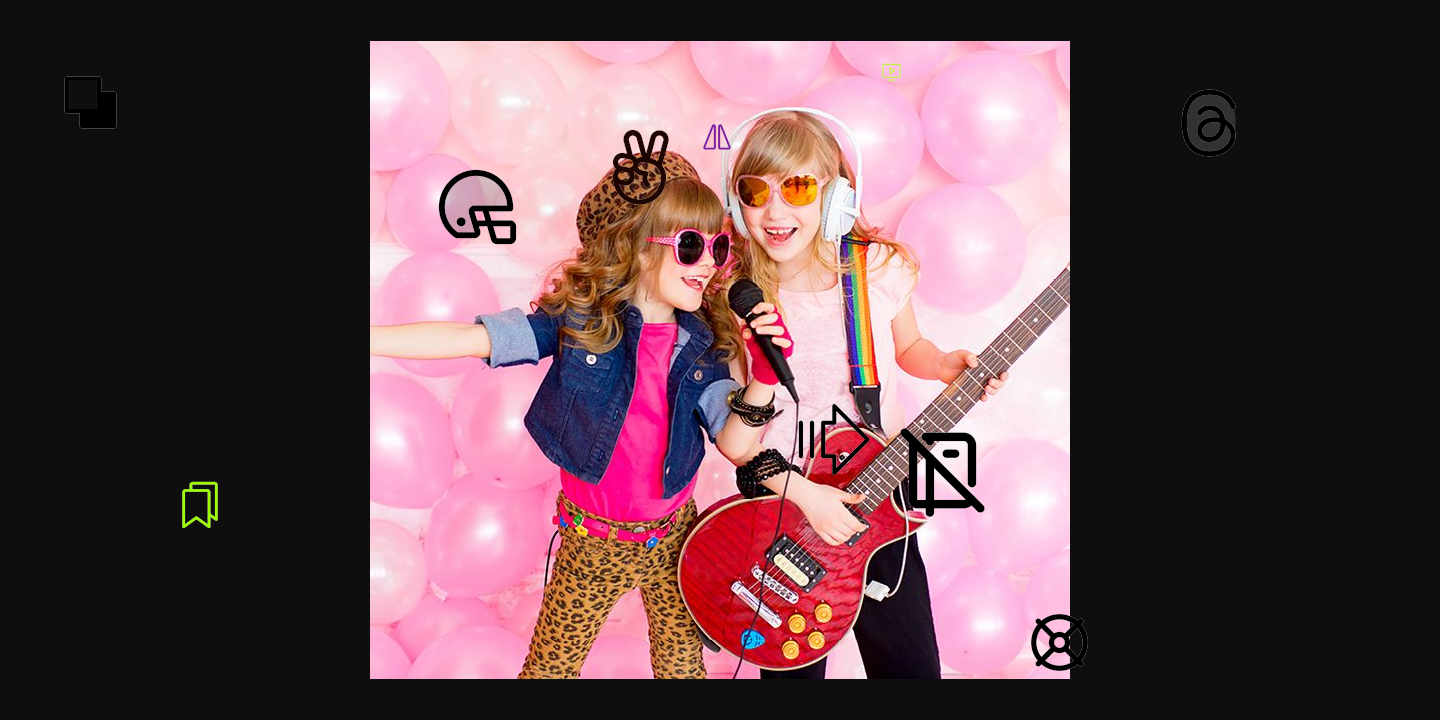 This screenshot has height=720, width=1440. Describe the element at coordinates (1210, 123) in the screenshot. I see `open the Threads app` at that location.